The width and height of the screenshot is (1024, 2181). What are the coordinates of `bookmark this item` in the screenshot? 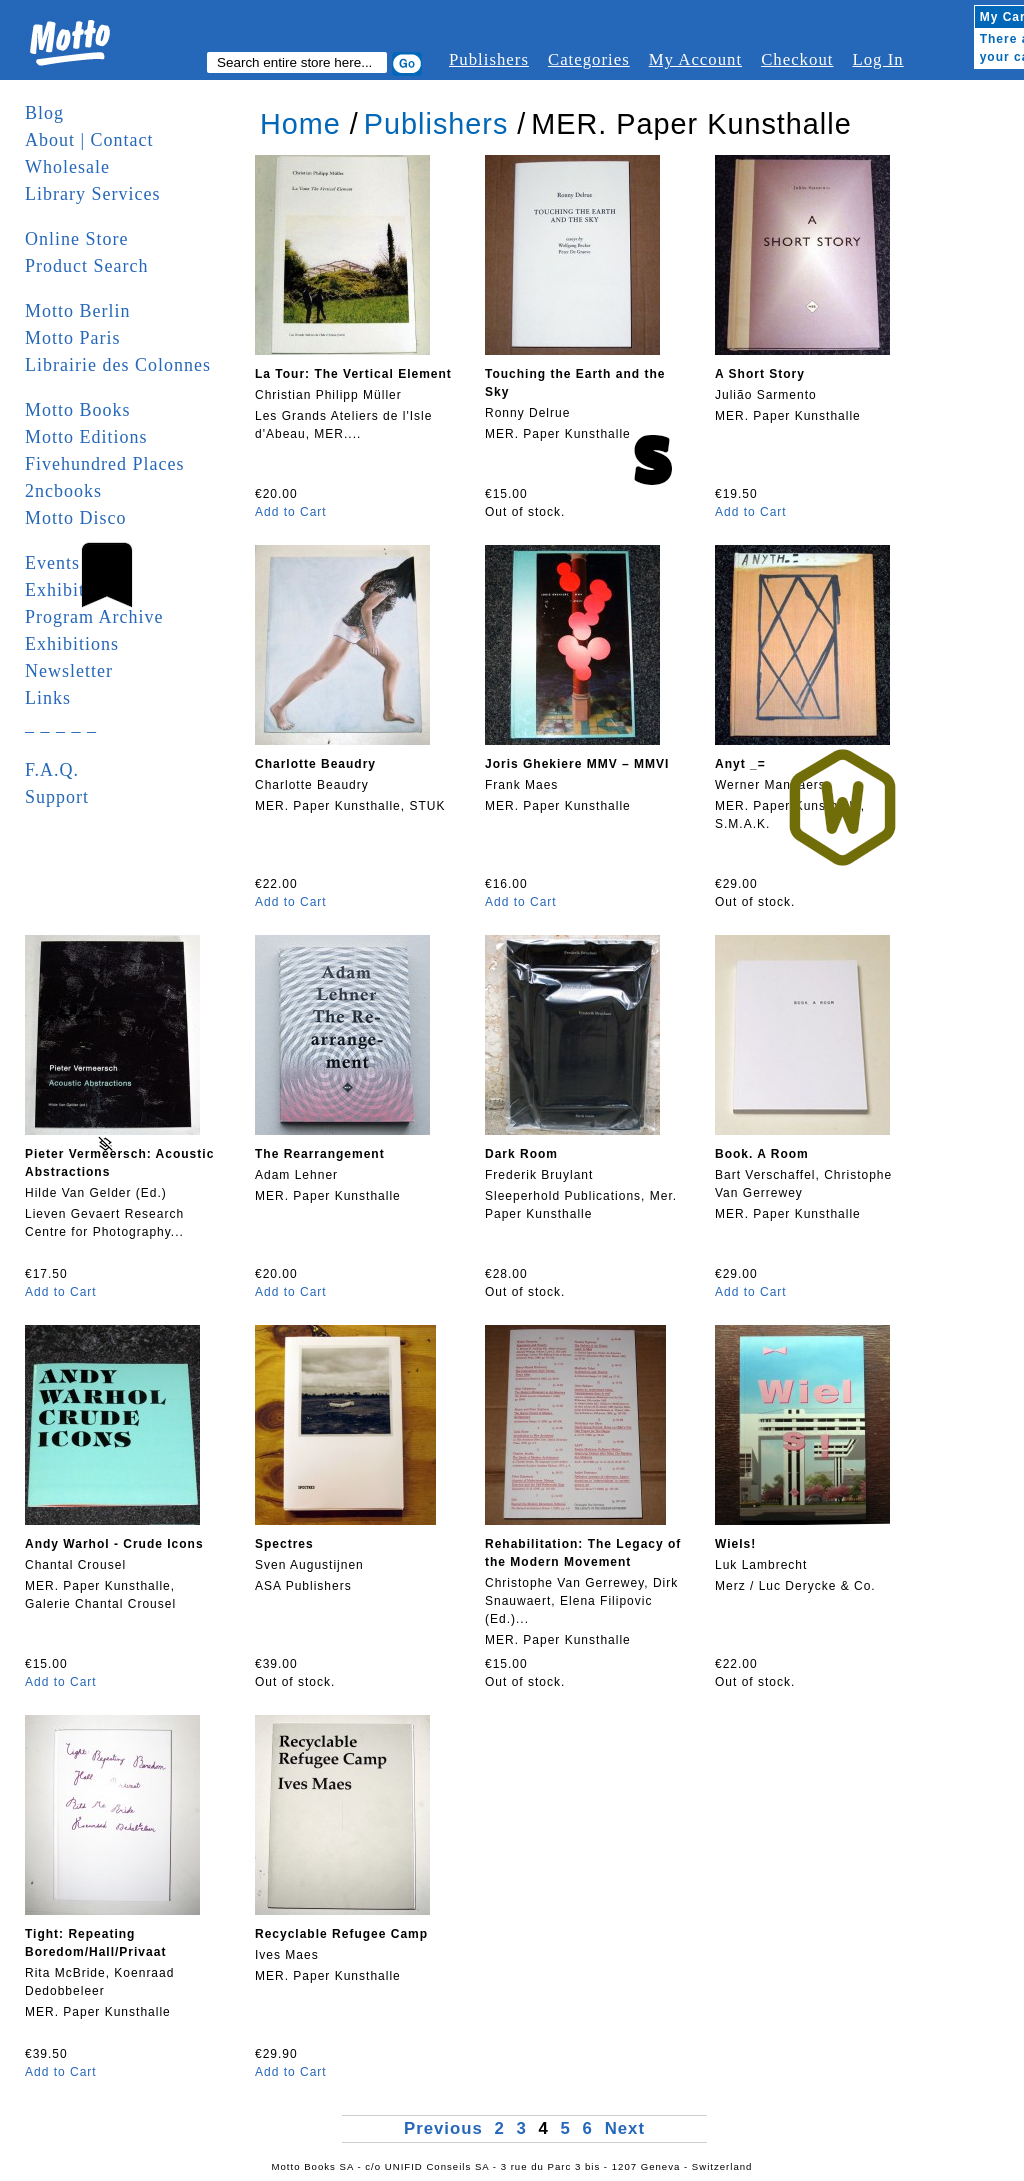 It's located at (107, 575).